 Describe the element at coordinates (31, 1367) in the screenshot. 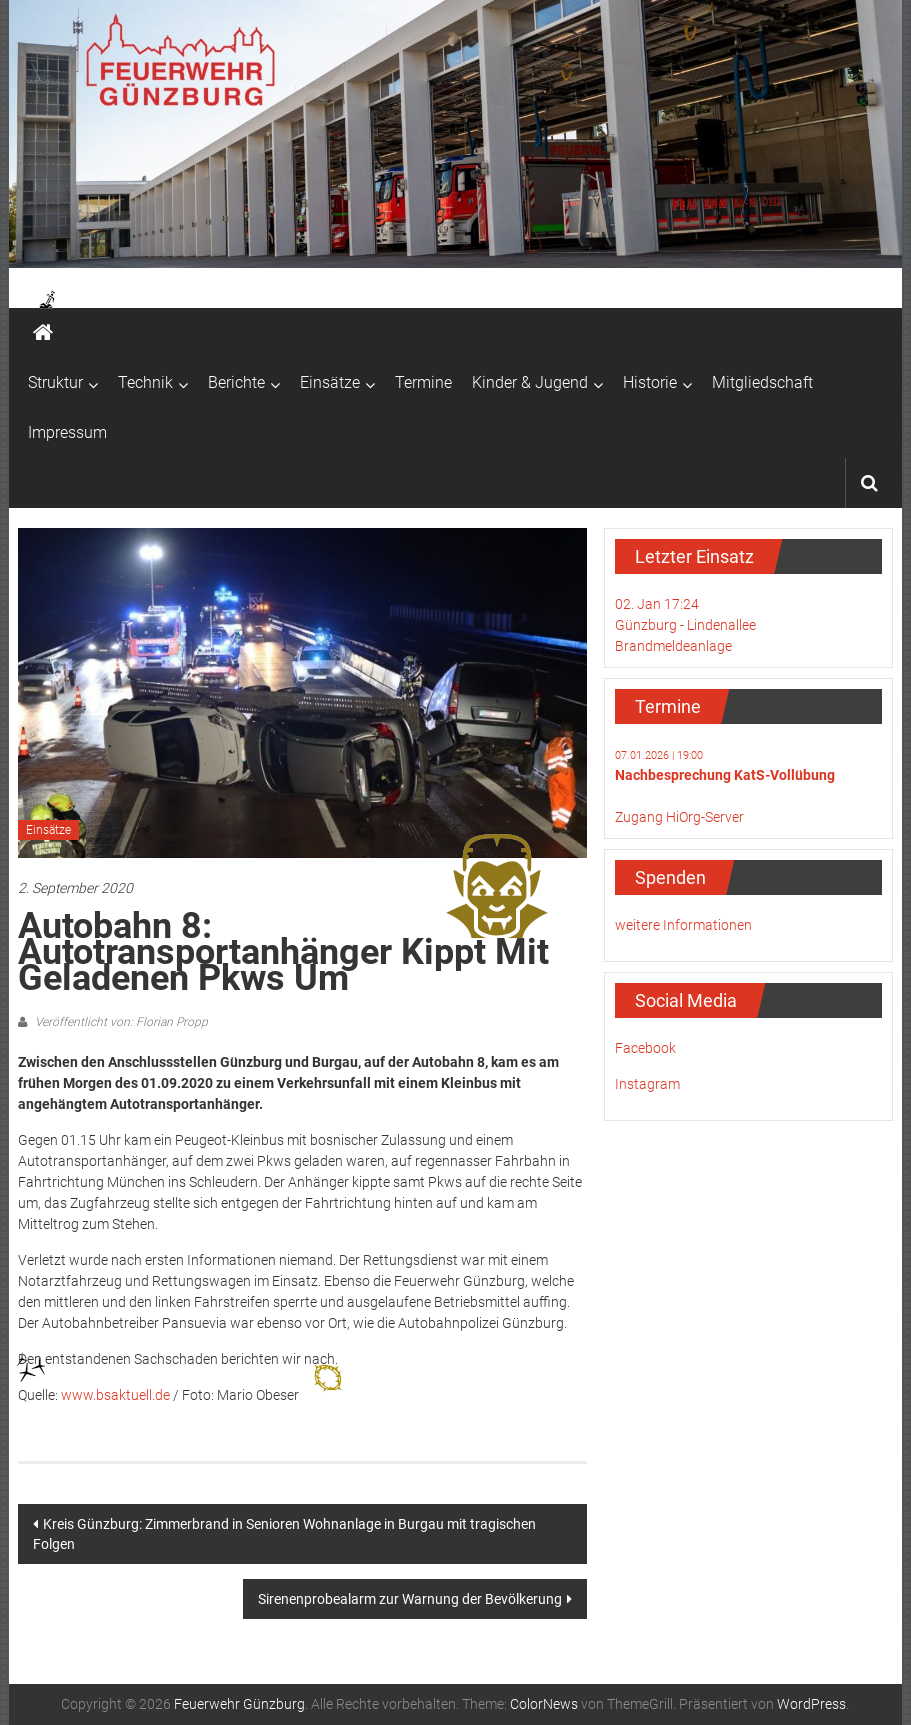

I see `deploy caltrops to slow enemies` at that location.